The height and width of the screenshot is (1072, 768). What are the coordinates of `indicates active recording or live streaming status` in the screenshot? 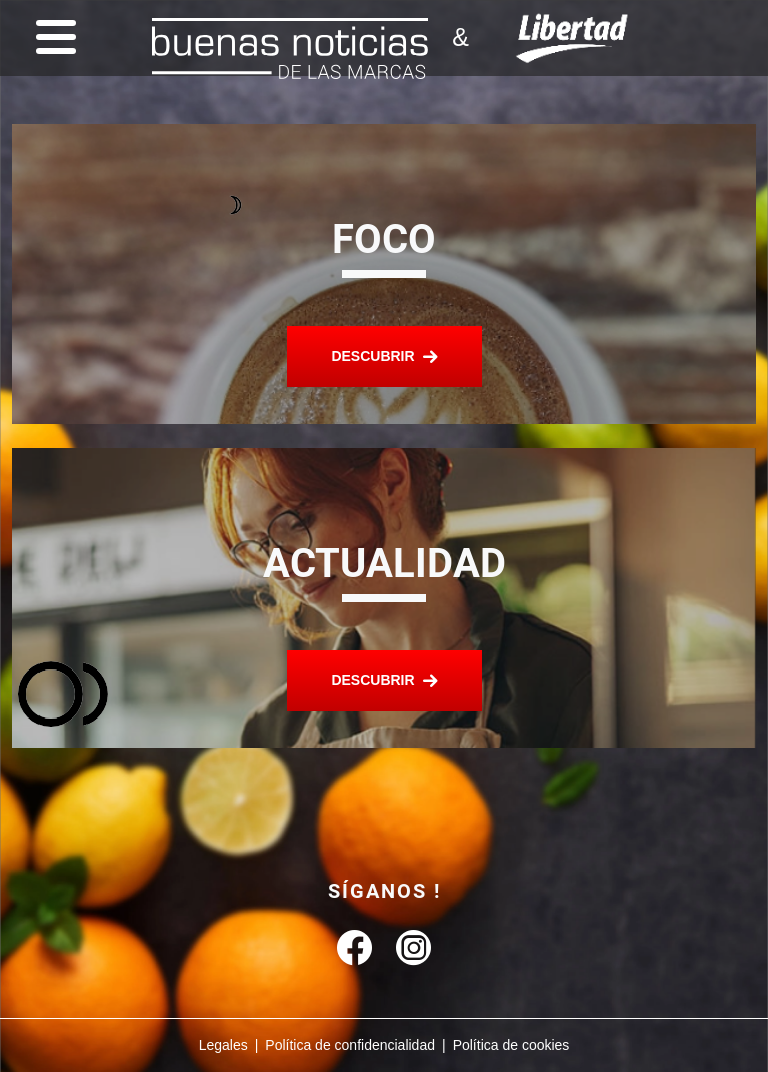 It's located at (63, 694).